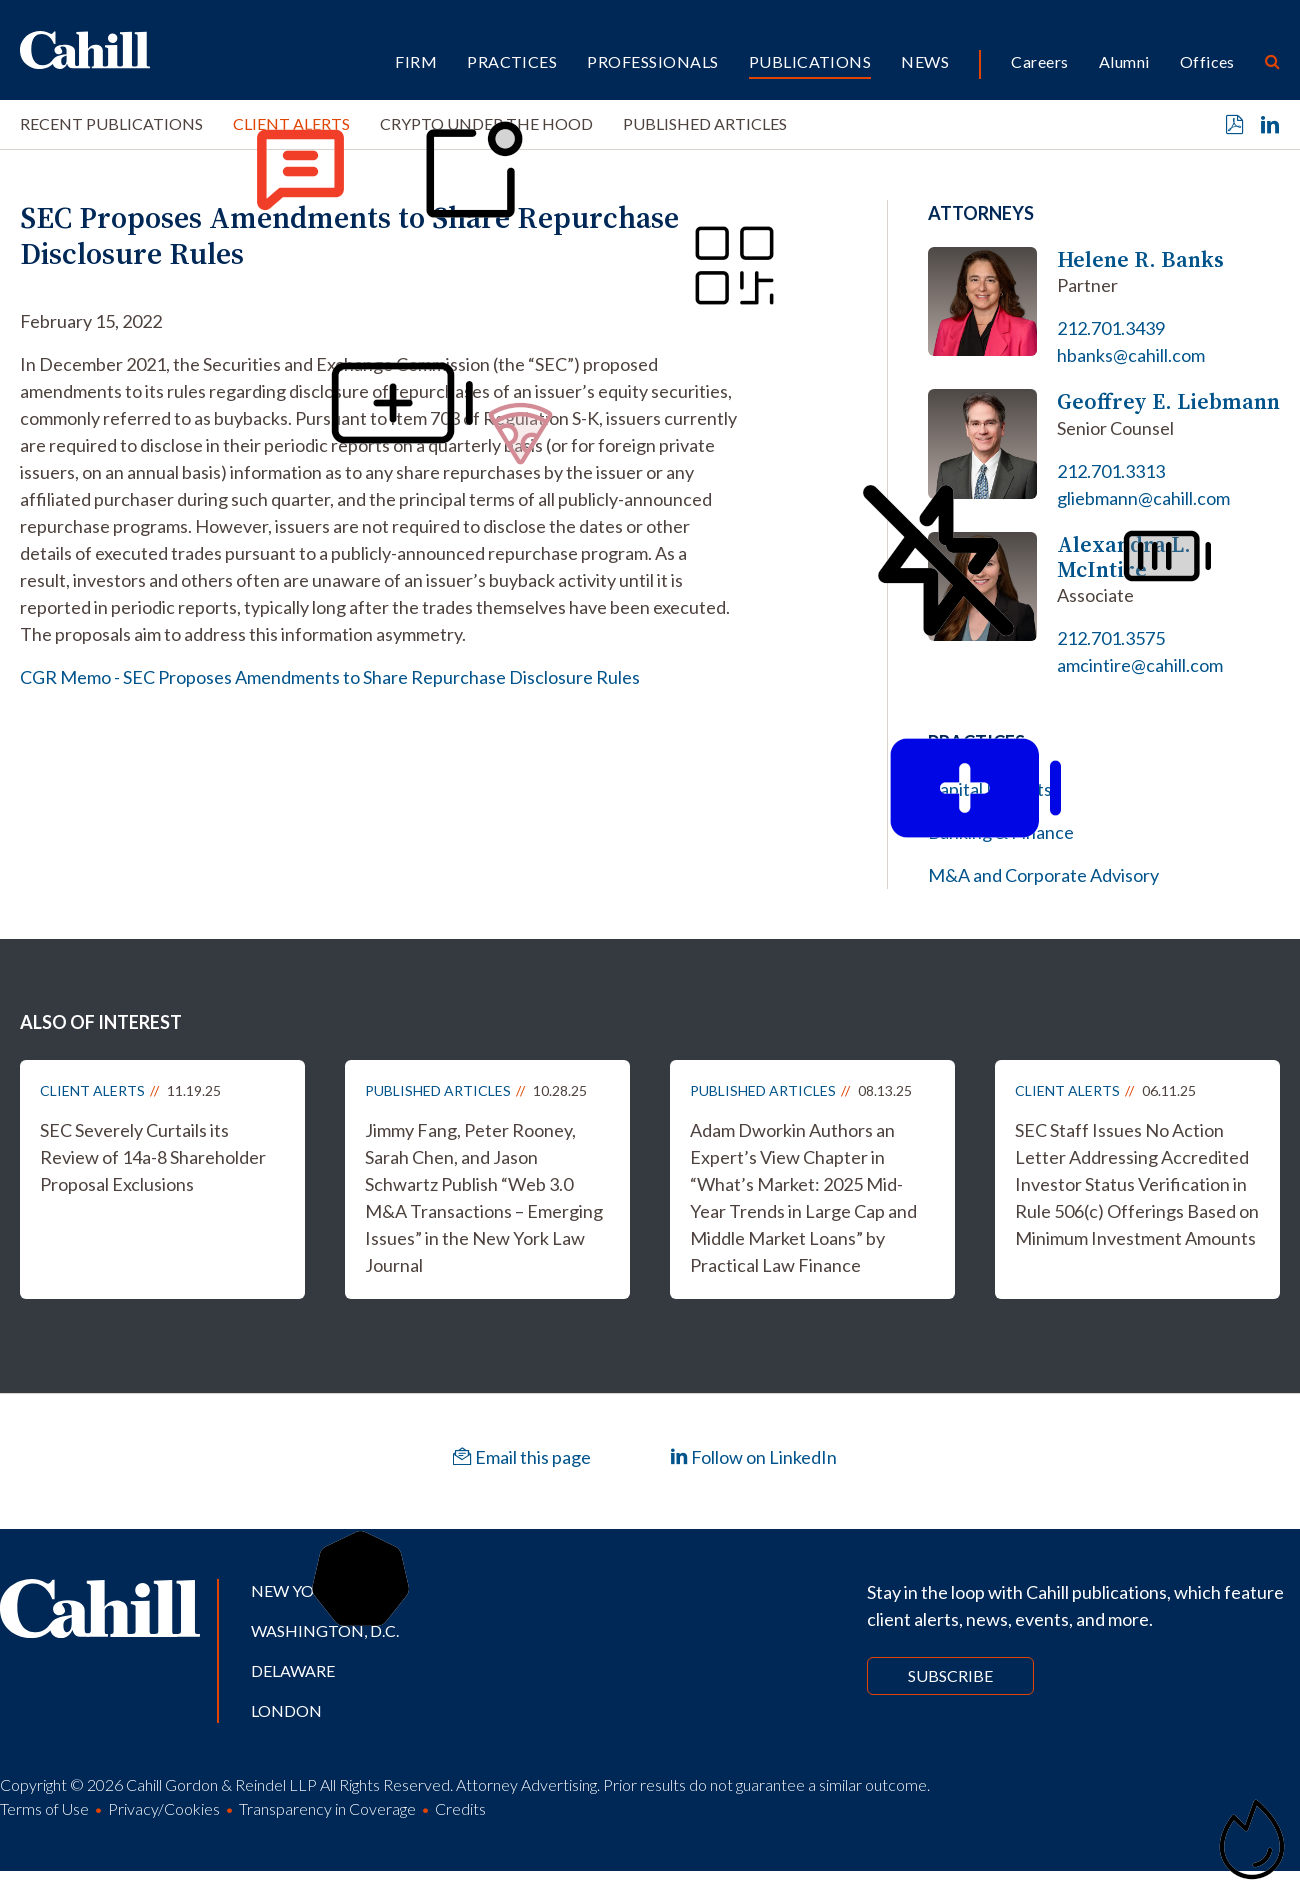 The width and height of the screenshot is (1300, 1896). What do you see at coordinates (938, 560) in the screenshot?
I see `disable flash mode` at bounding box center [938, 560].